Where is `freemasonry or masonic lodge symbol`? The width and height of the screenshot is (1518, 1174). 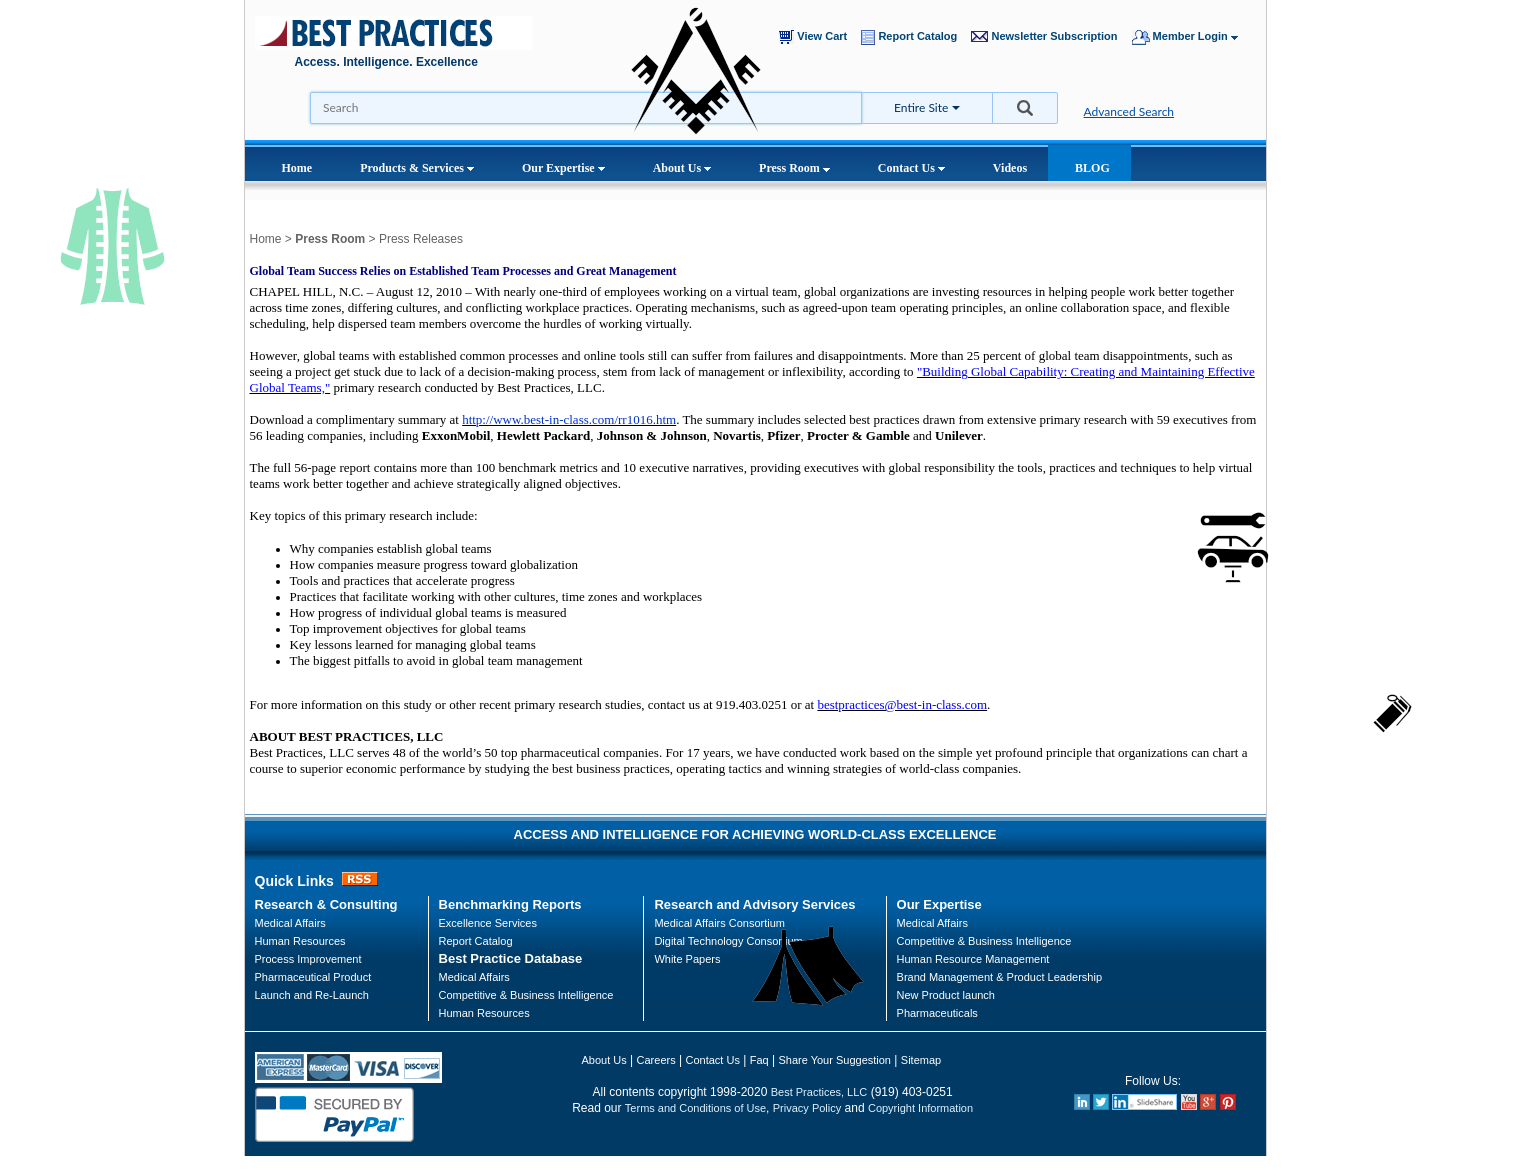 freemasonry or masonic lodge symbol is located at coordinates (696, 71).